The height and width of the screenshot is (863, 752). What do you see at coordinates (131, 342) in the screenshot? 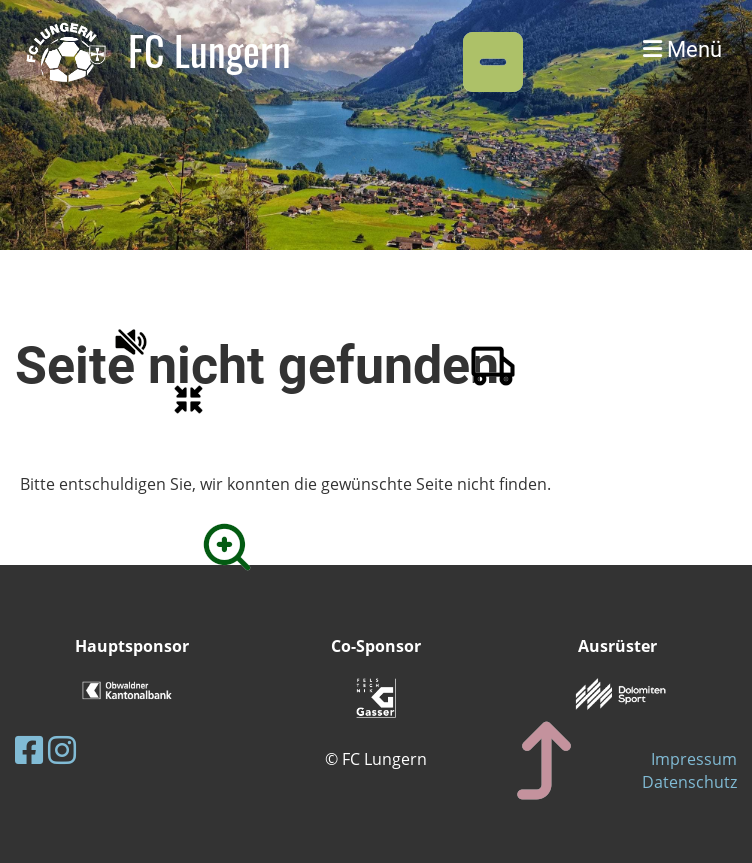
I see `mute audio` at bounding box center [131, 342].